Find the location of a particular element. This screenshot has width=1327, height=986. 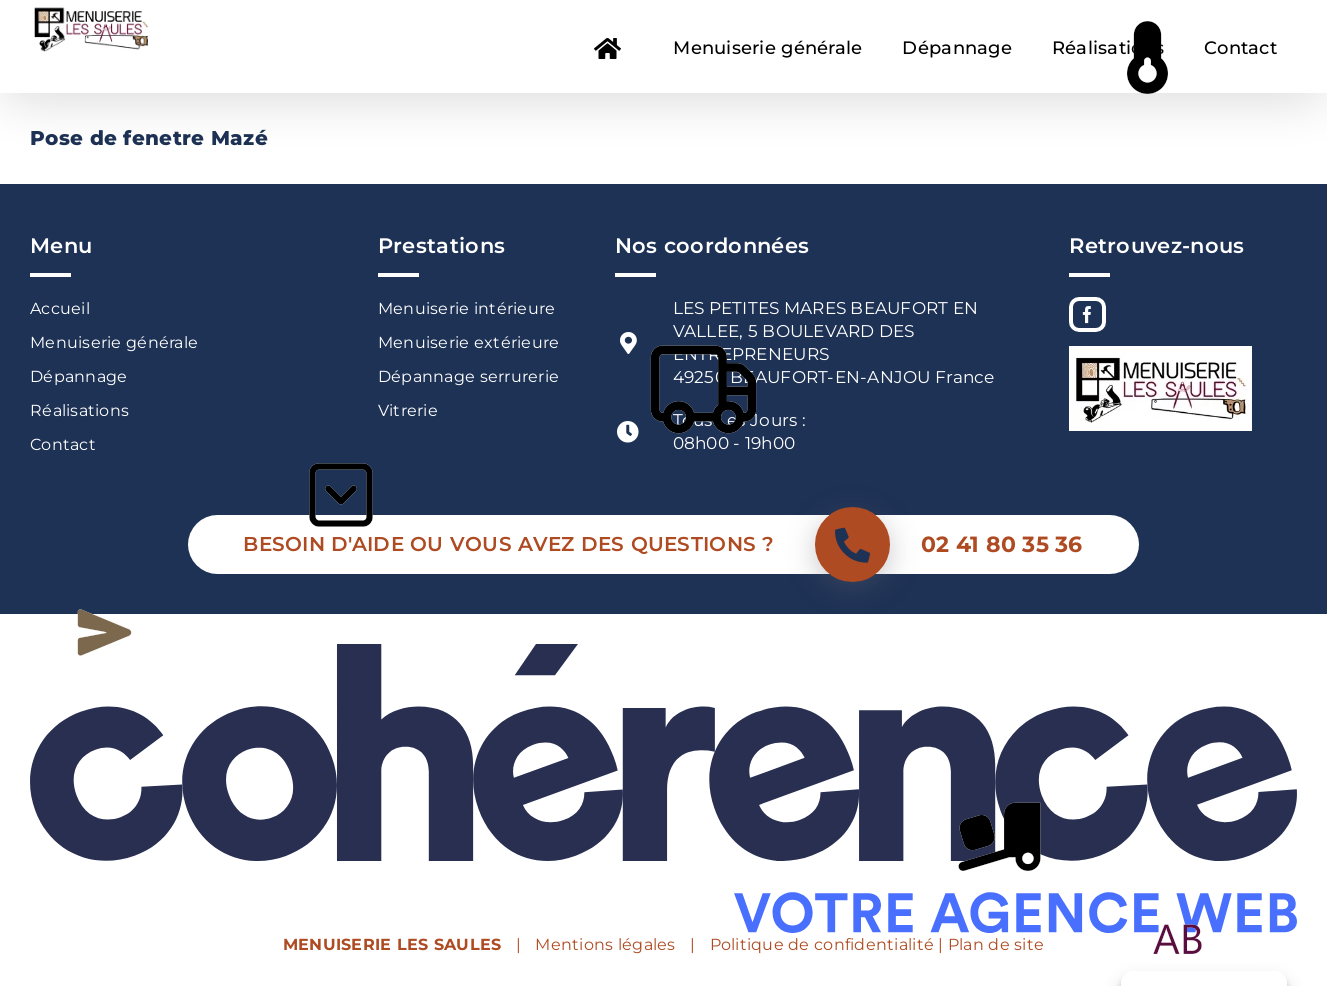

expand content or dropdown menu is located at coordinates (341, 495).